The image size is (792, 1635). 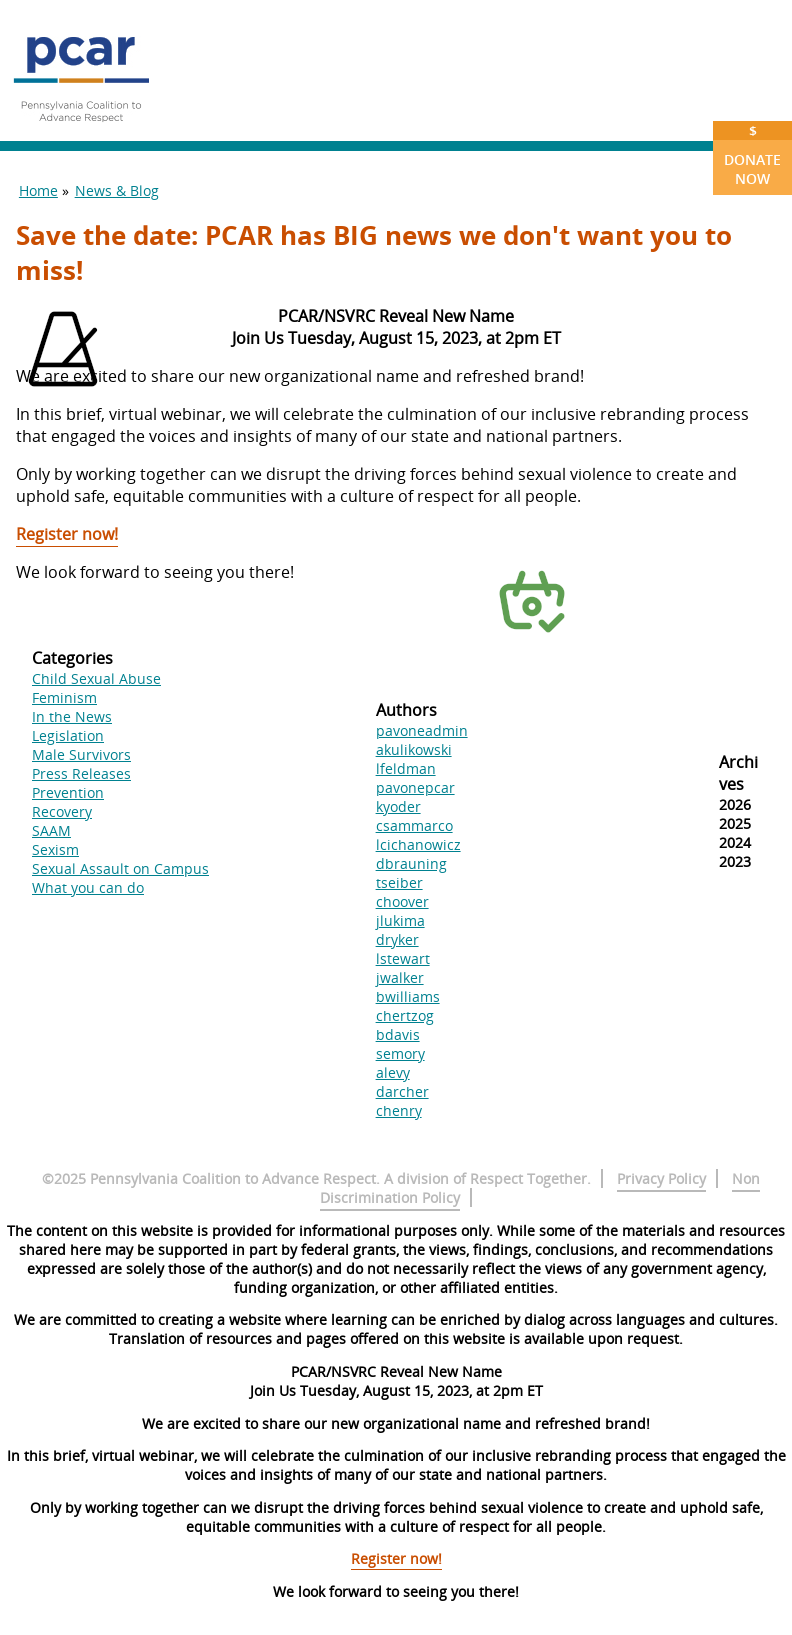 I want to click on access tempo or timing settings, so click(x=63, y=349).